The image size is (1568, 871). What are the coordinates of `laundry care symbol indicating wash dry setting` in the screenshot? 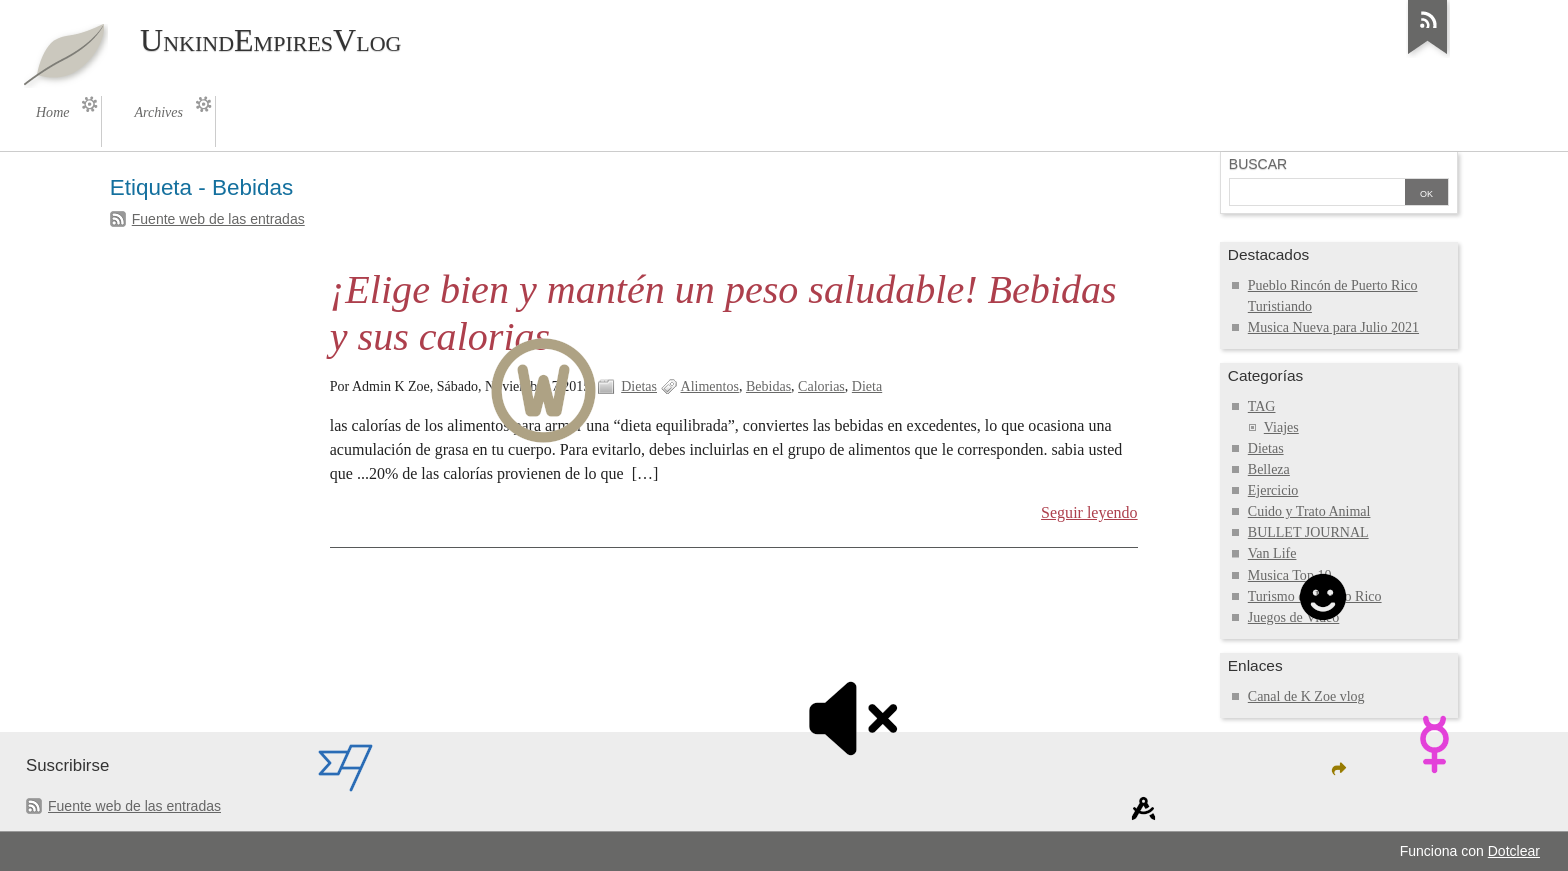 It's located at (543, 390).